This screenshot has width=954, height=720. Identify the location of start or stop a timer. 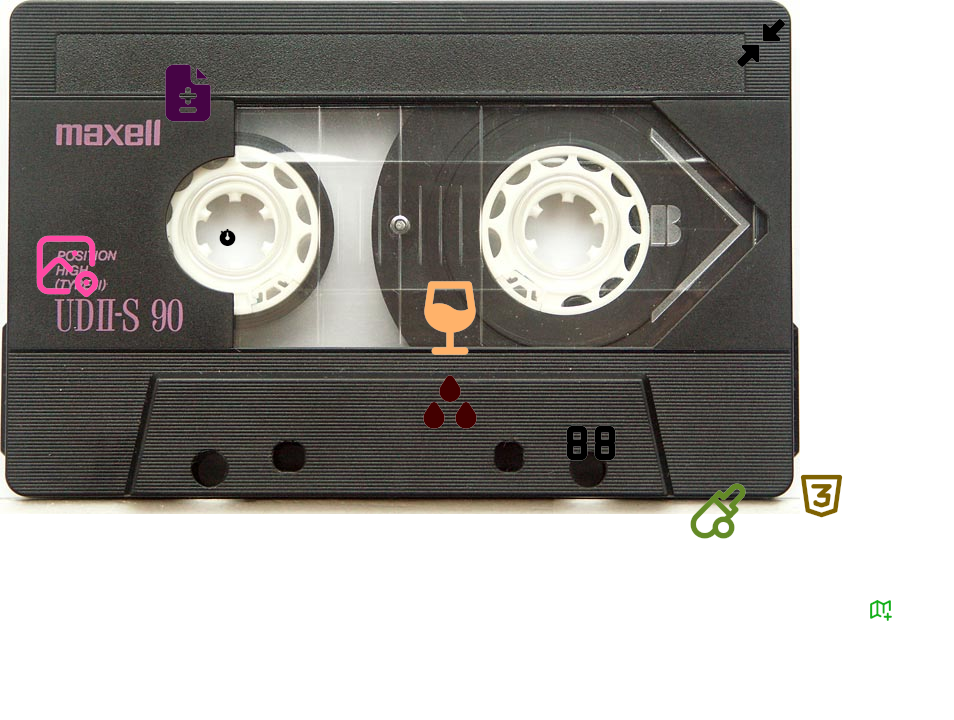
(227, 237).